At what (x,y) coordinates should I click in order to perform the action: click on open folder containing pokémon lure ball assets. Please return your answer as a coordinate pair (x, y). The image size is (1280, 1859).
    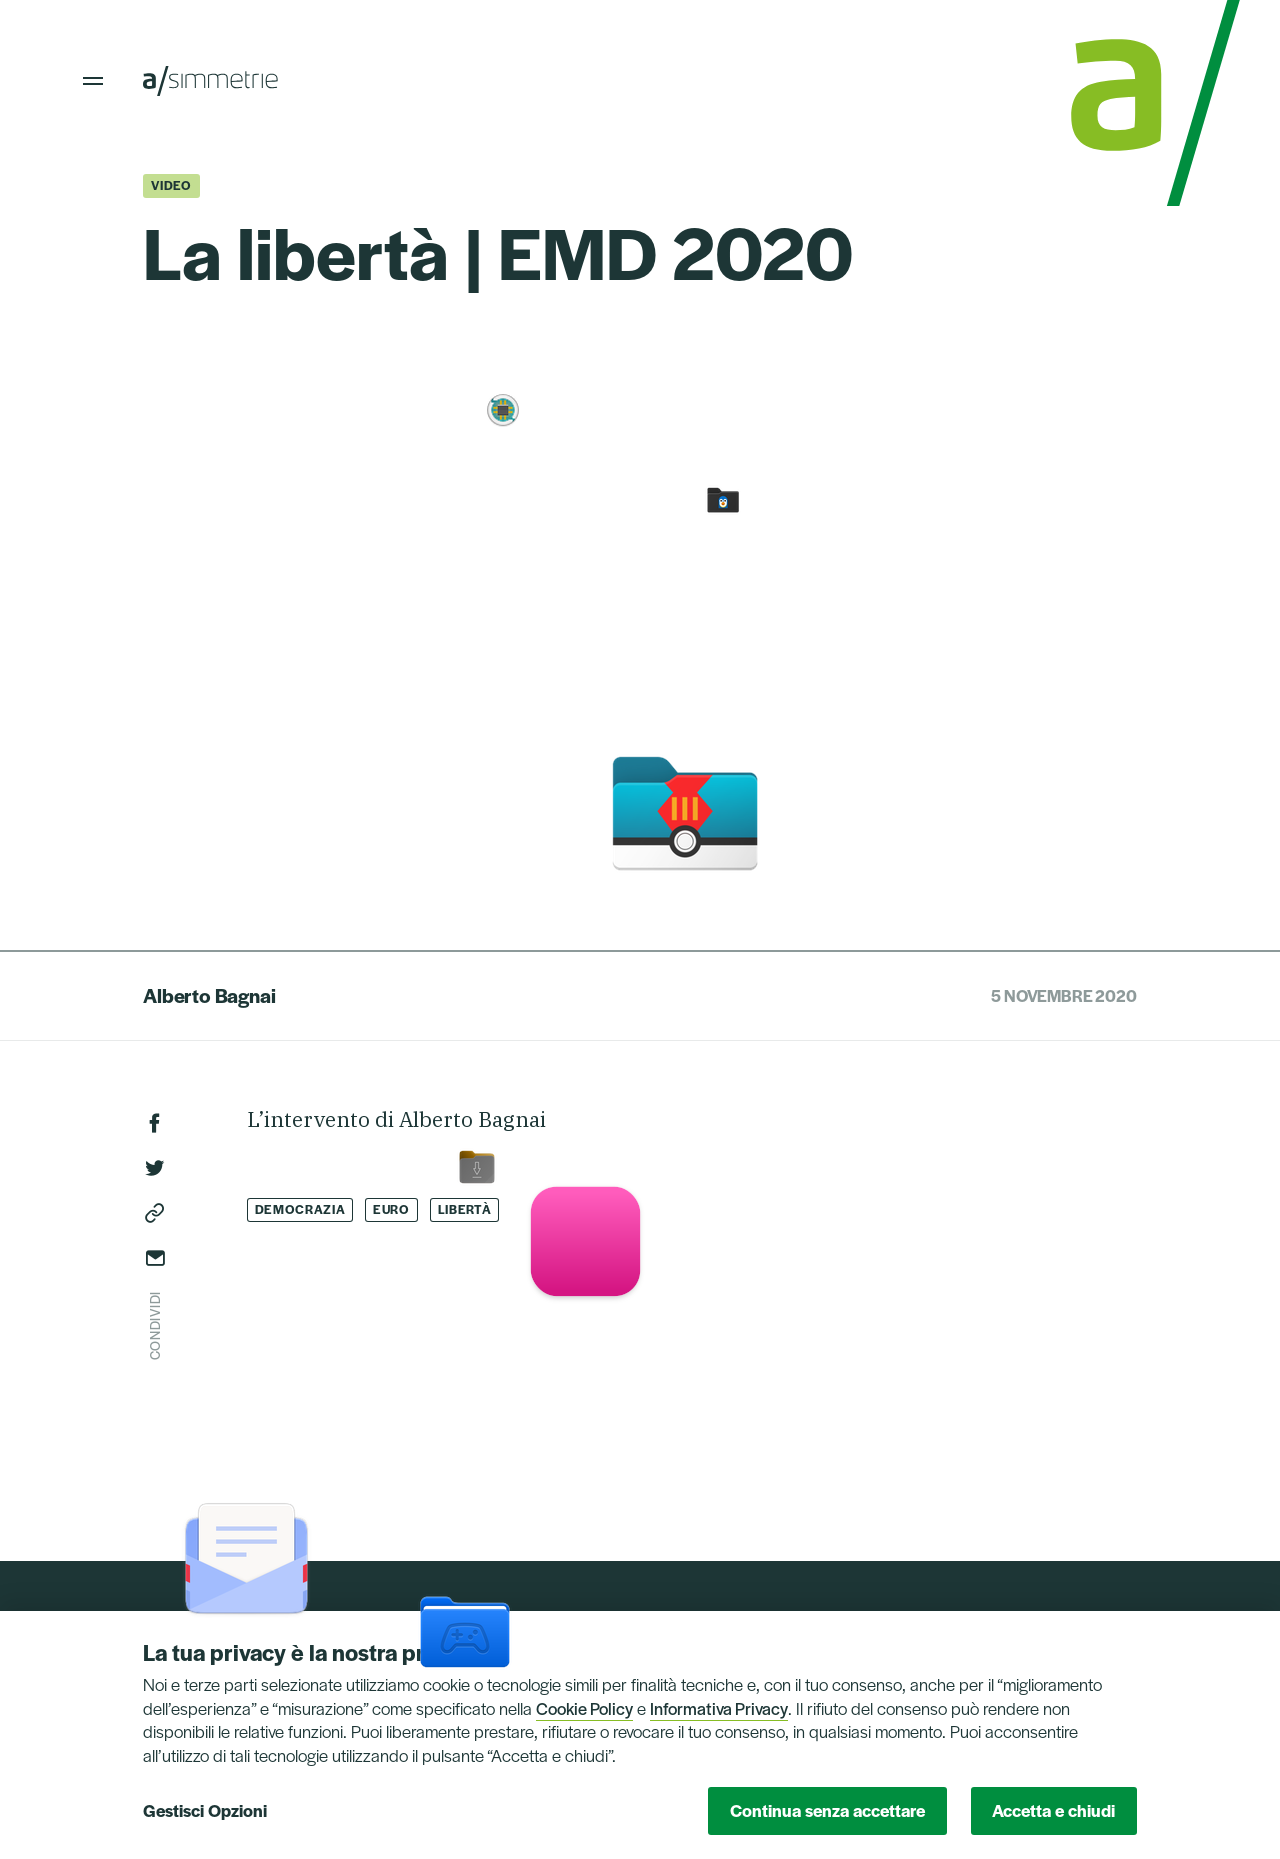
    Looking at the image, I should click on (684, 817).